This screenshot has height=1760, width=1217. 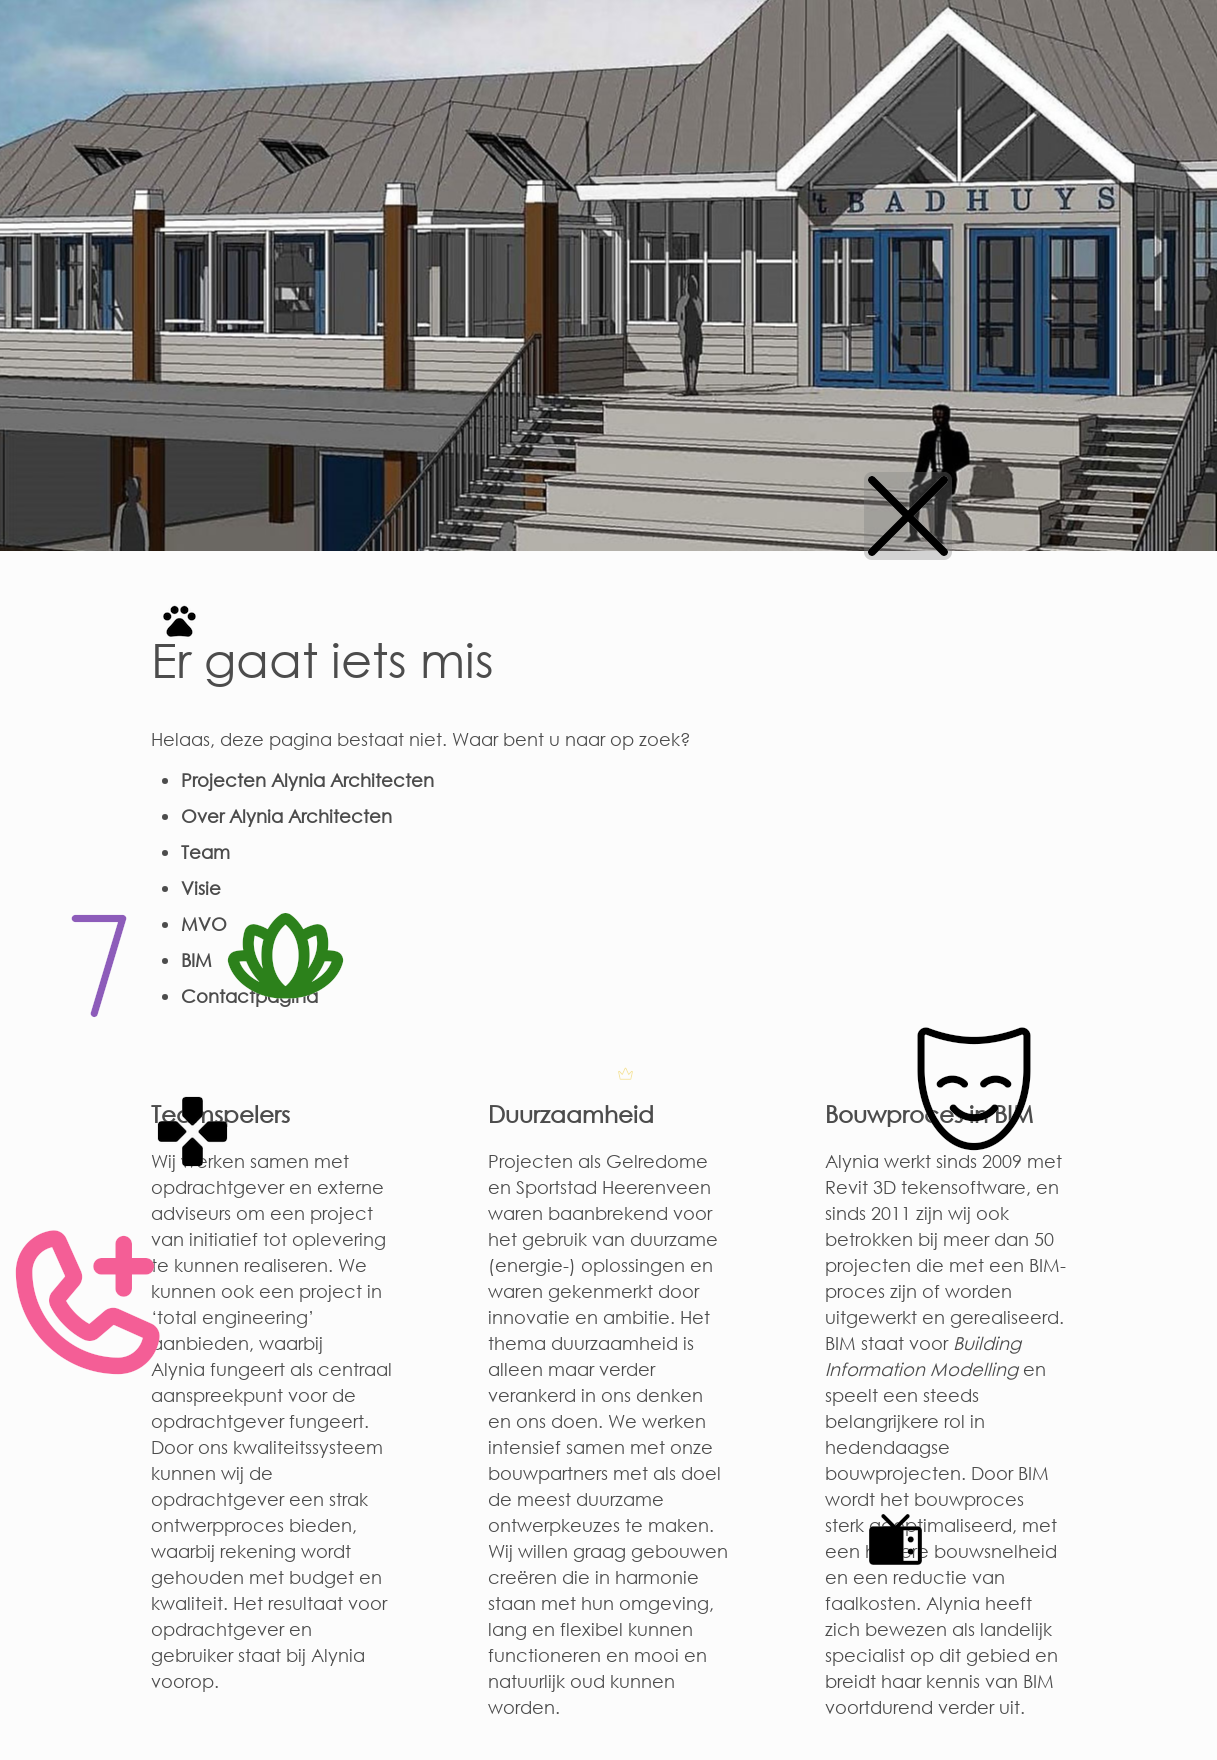 I want to click on access pet-related features or settings, so click(x=179, y=620).